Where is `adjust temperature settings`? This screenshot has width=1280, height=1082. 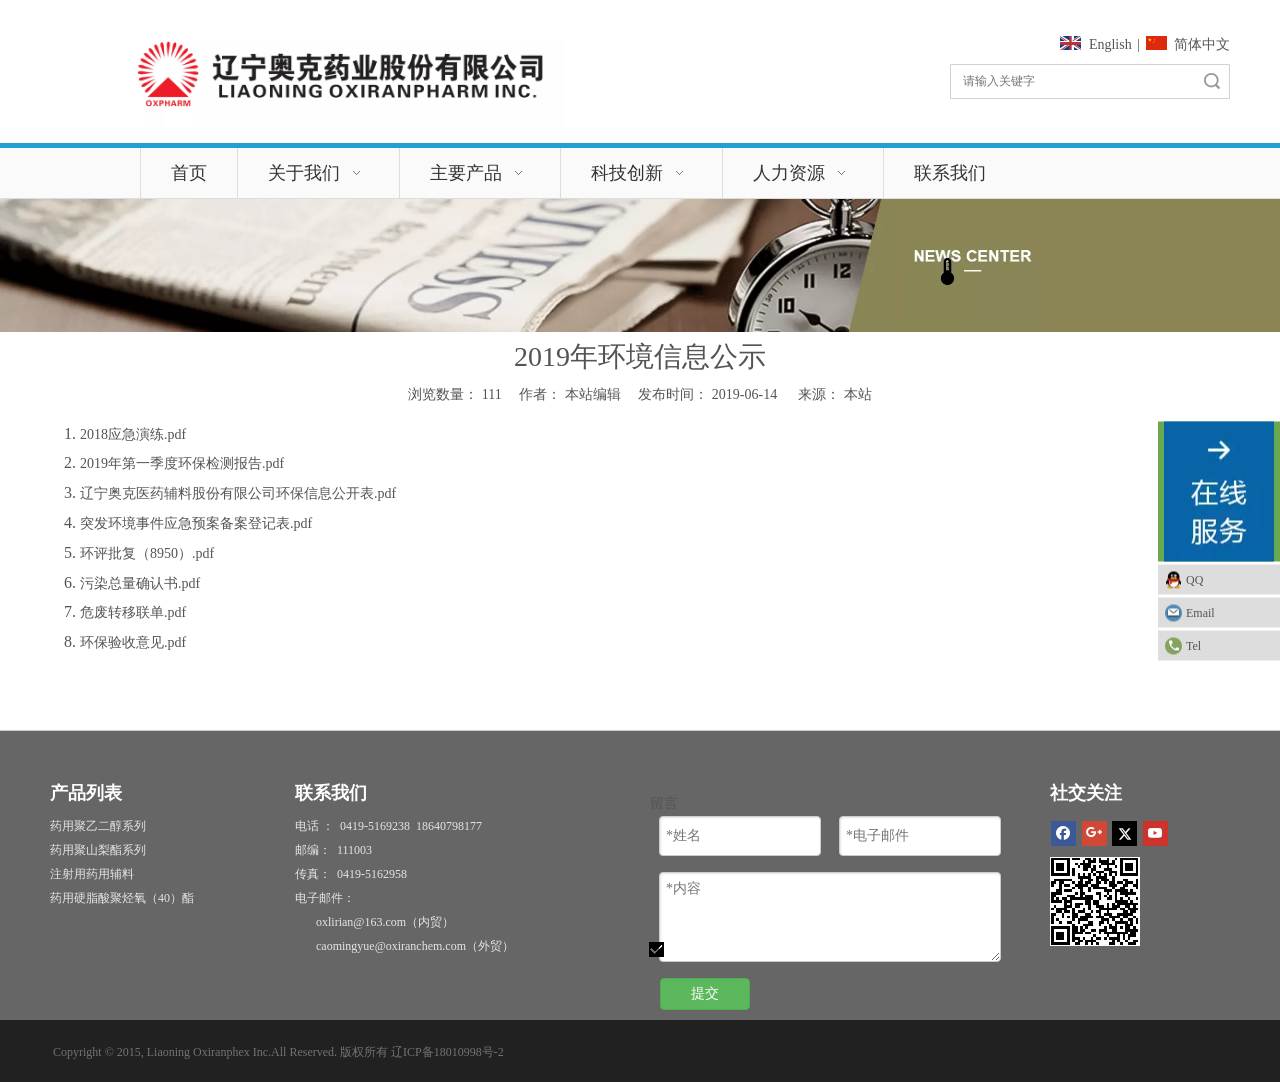
adjust temperature settings is located at coordinates (947, 271).